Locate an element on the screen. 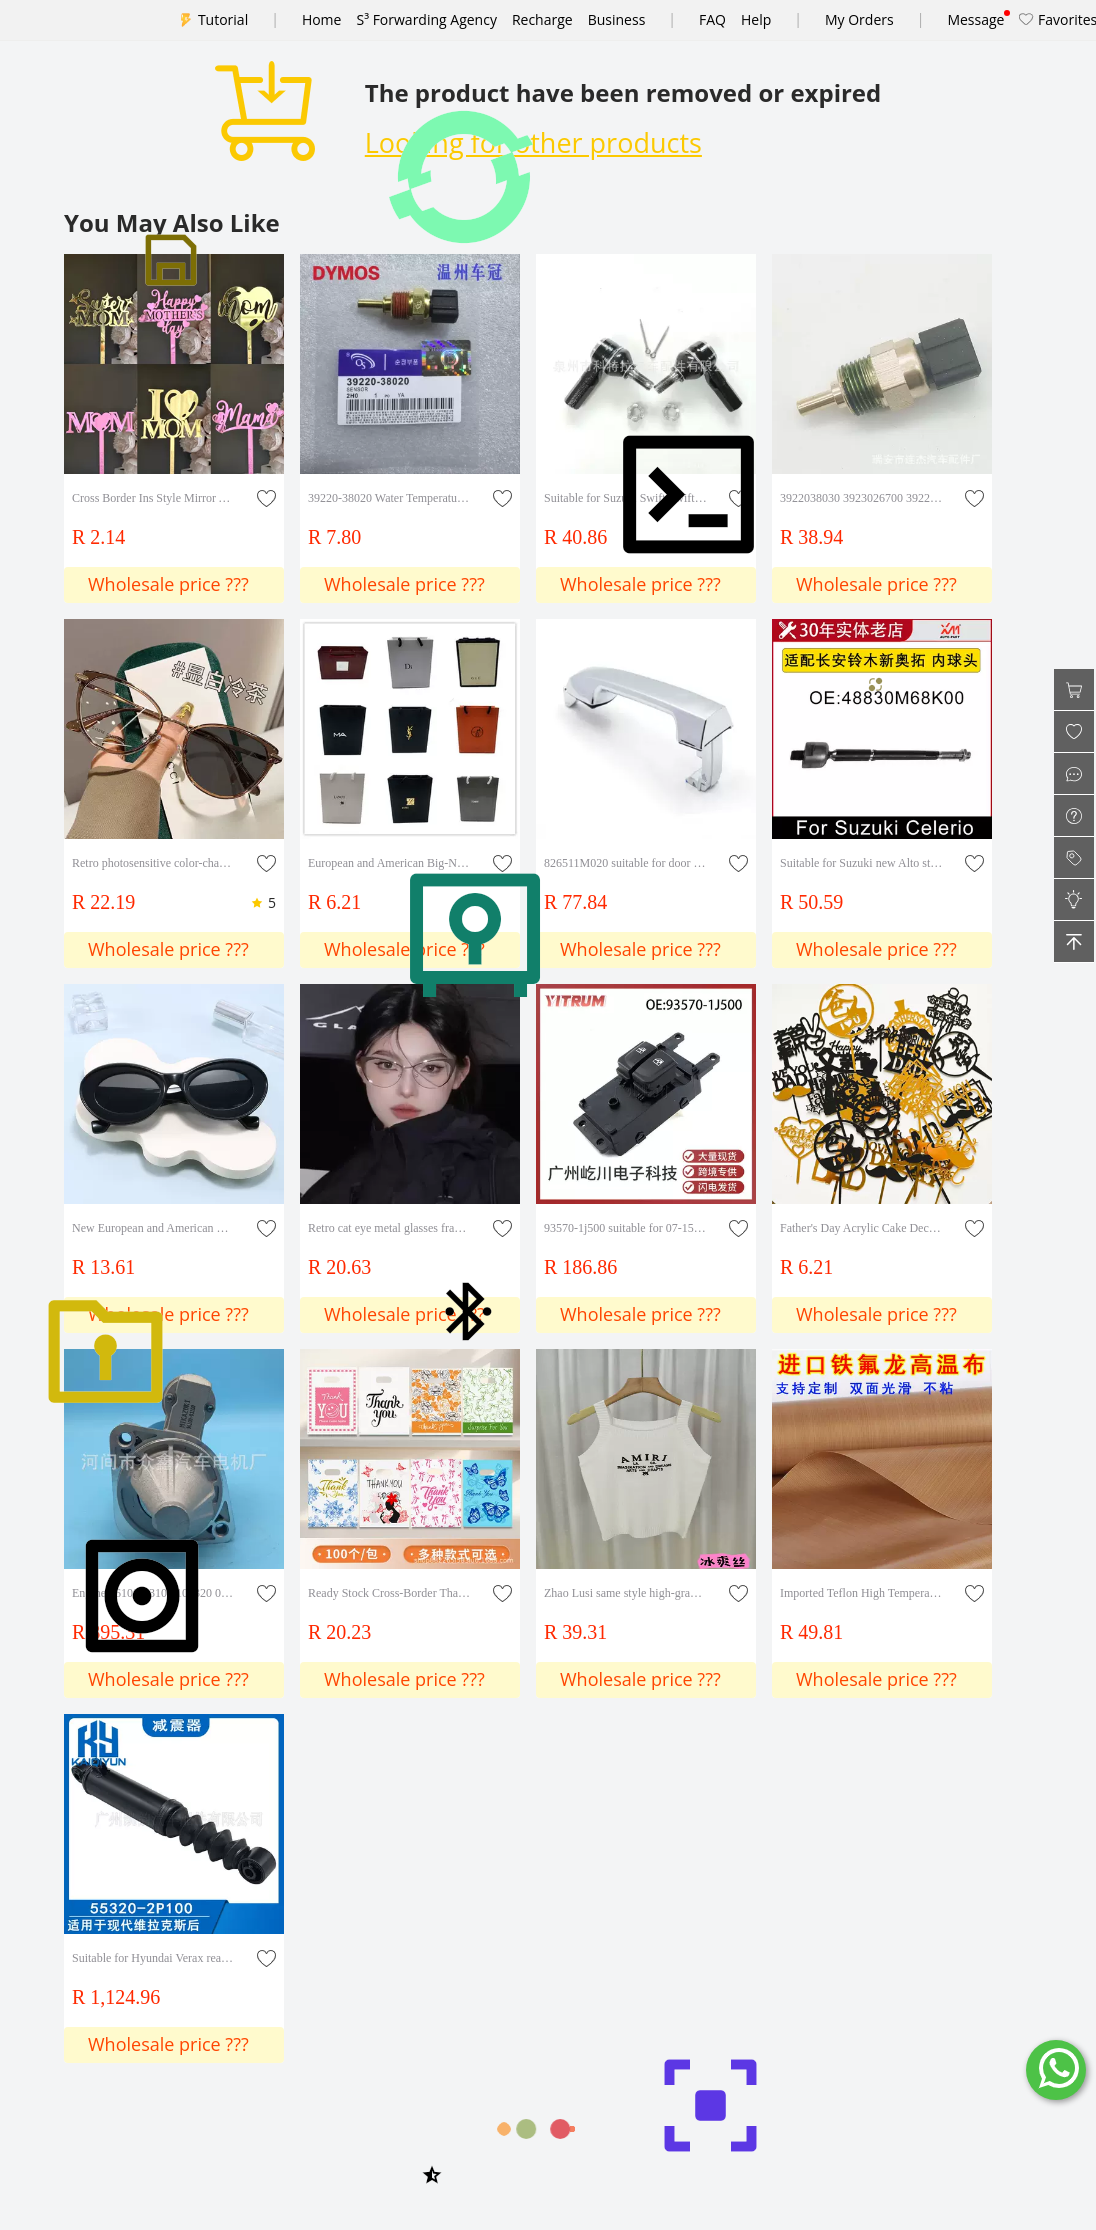  exchange or swap between two items is located at coordinates (875, 684).